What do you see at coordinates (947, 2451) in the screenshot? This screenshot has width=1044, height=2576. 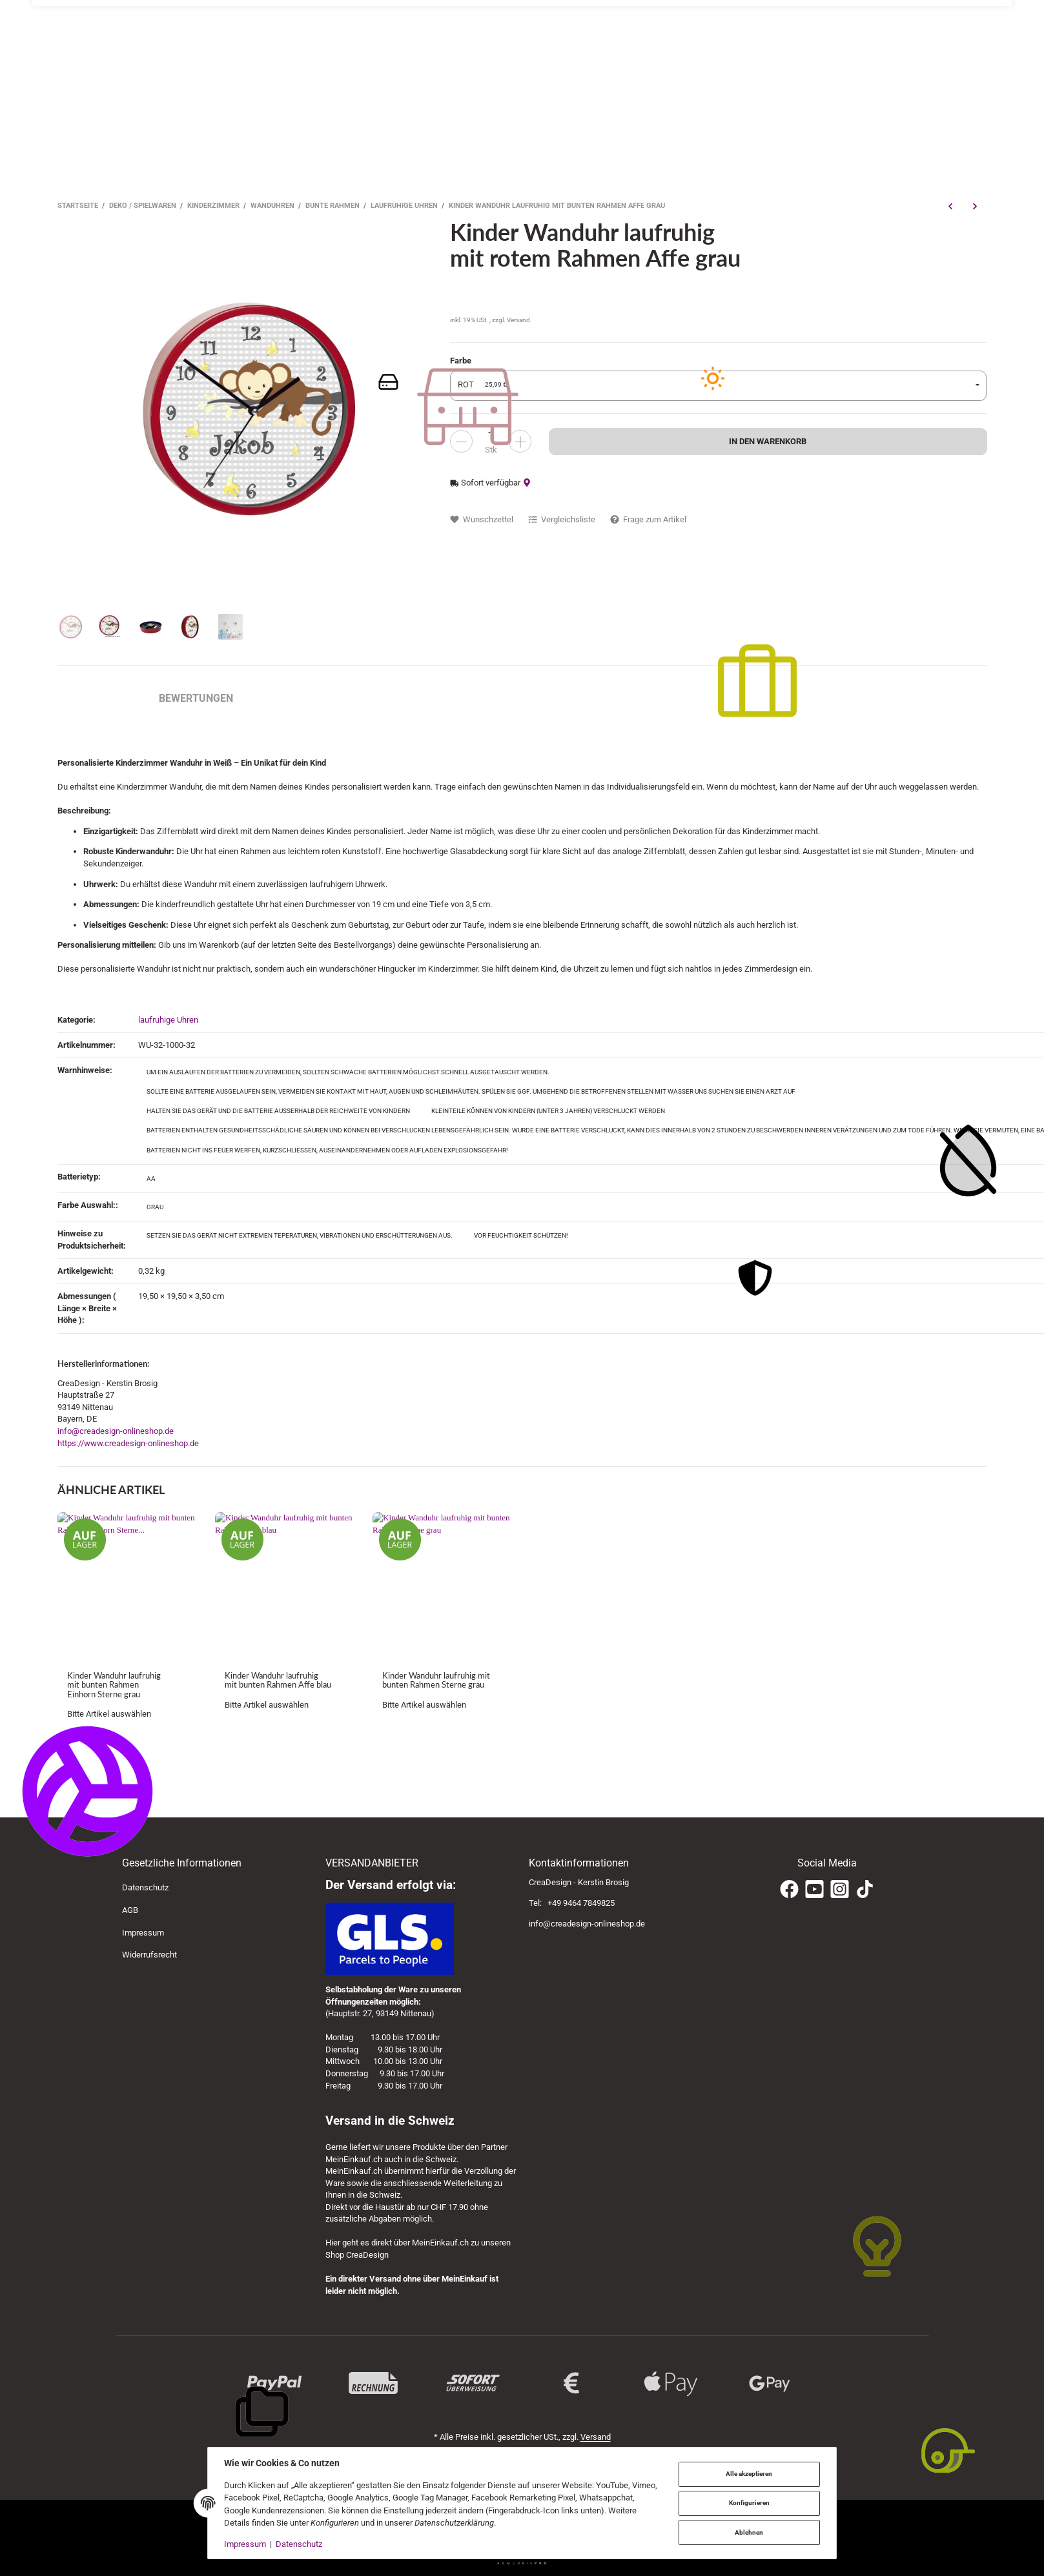 I see `view baseball or sports equipment` at bounding box center [947, 2451].